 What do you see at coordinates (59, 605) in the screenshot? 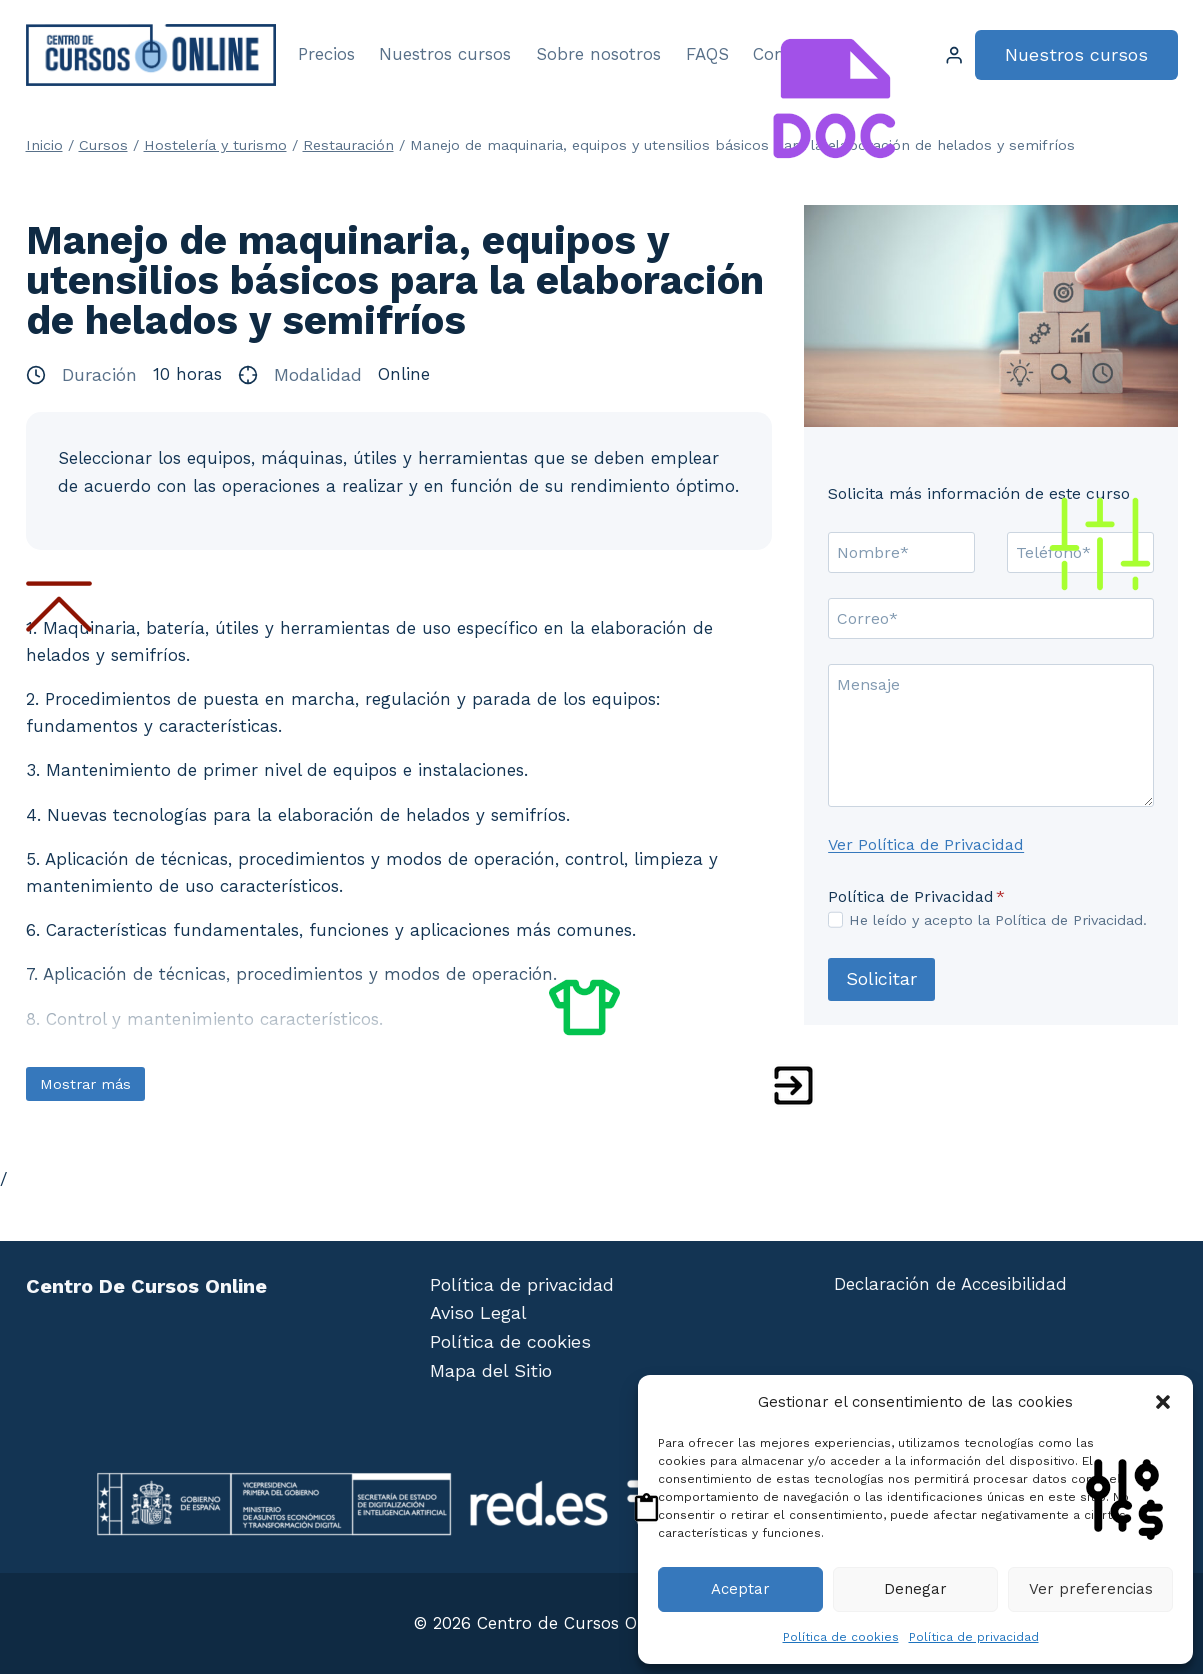
I see `collapse or minimize a section` at bounding box center [59, 605].